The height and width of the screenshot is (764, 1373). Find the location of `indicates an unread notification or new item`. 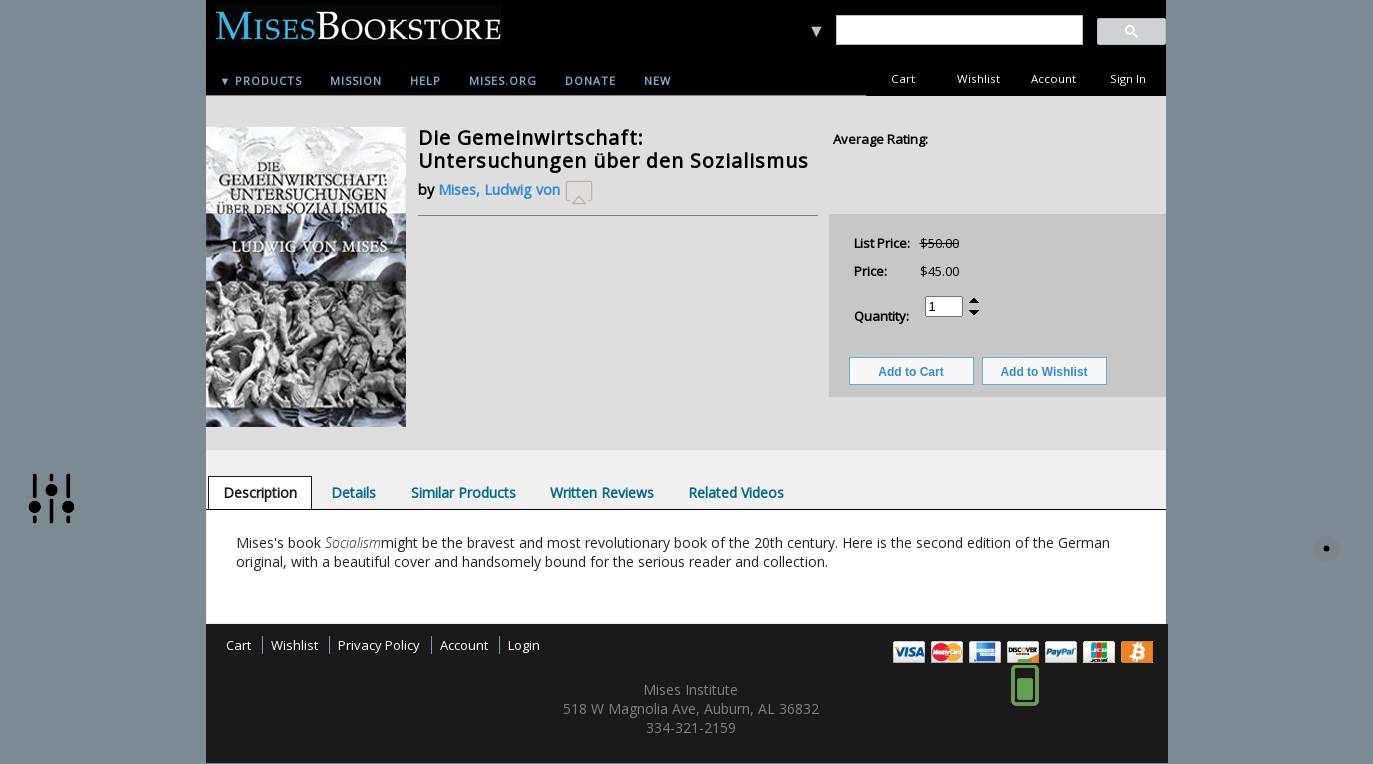

indicates an unread notification or new item is located at coordinates (1326, 548).